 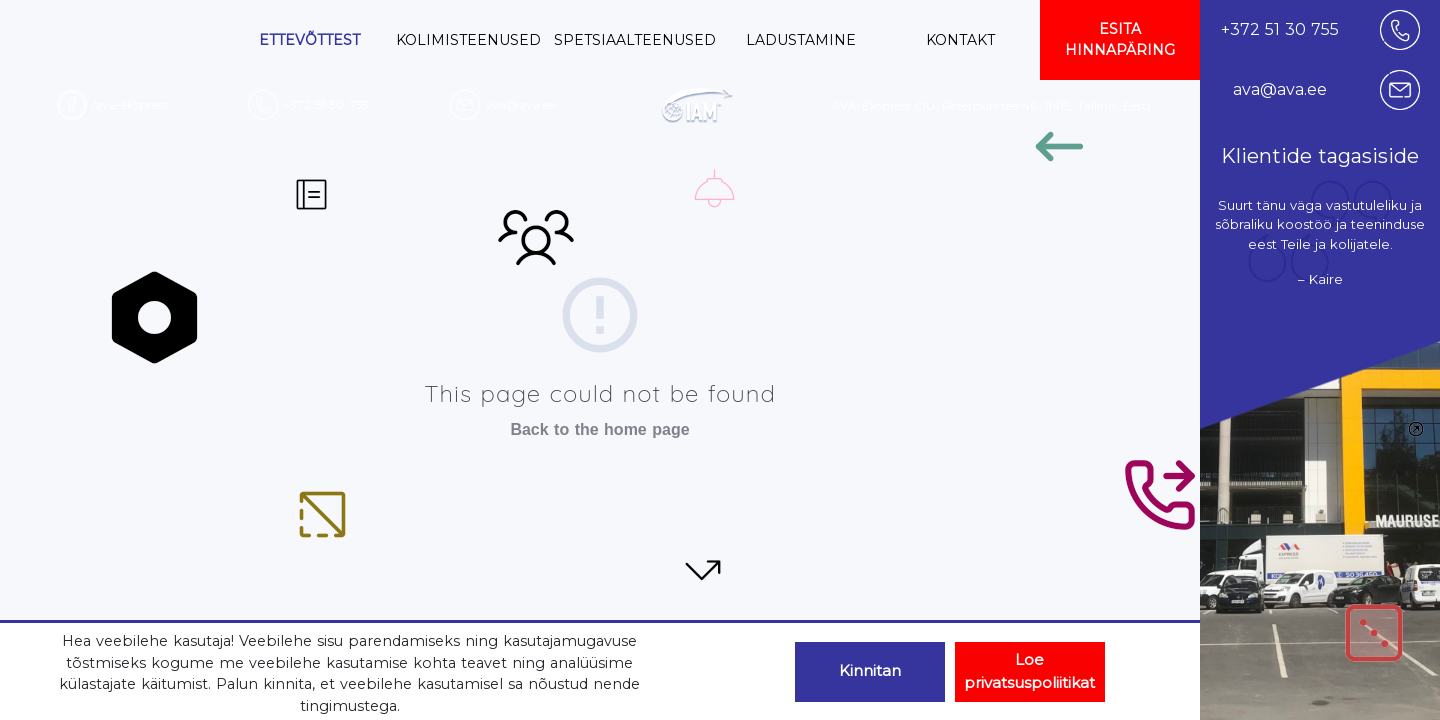 I want to click on access settings or configuration options, so click(x=154, y=317).